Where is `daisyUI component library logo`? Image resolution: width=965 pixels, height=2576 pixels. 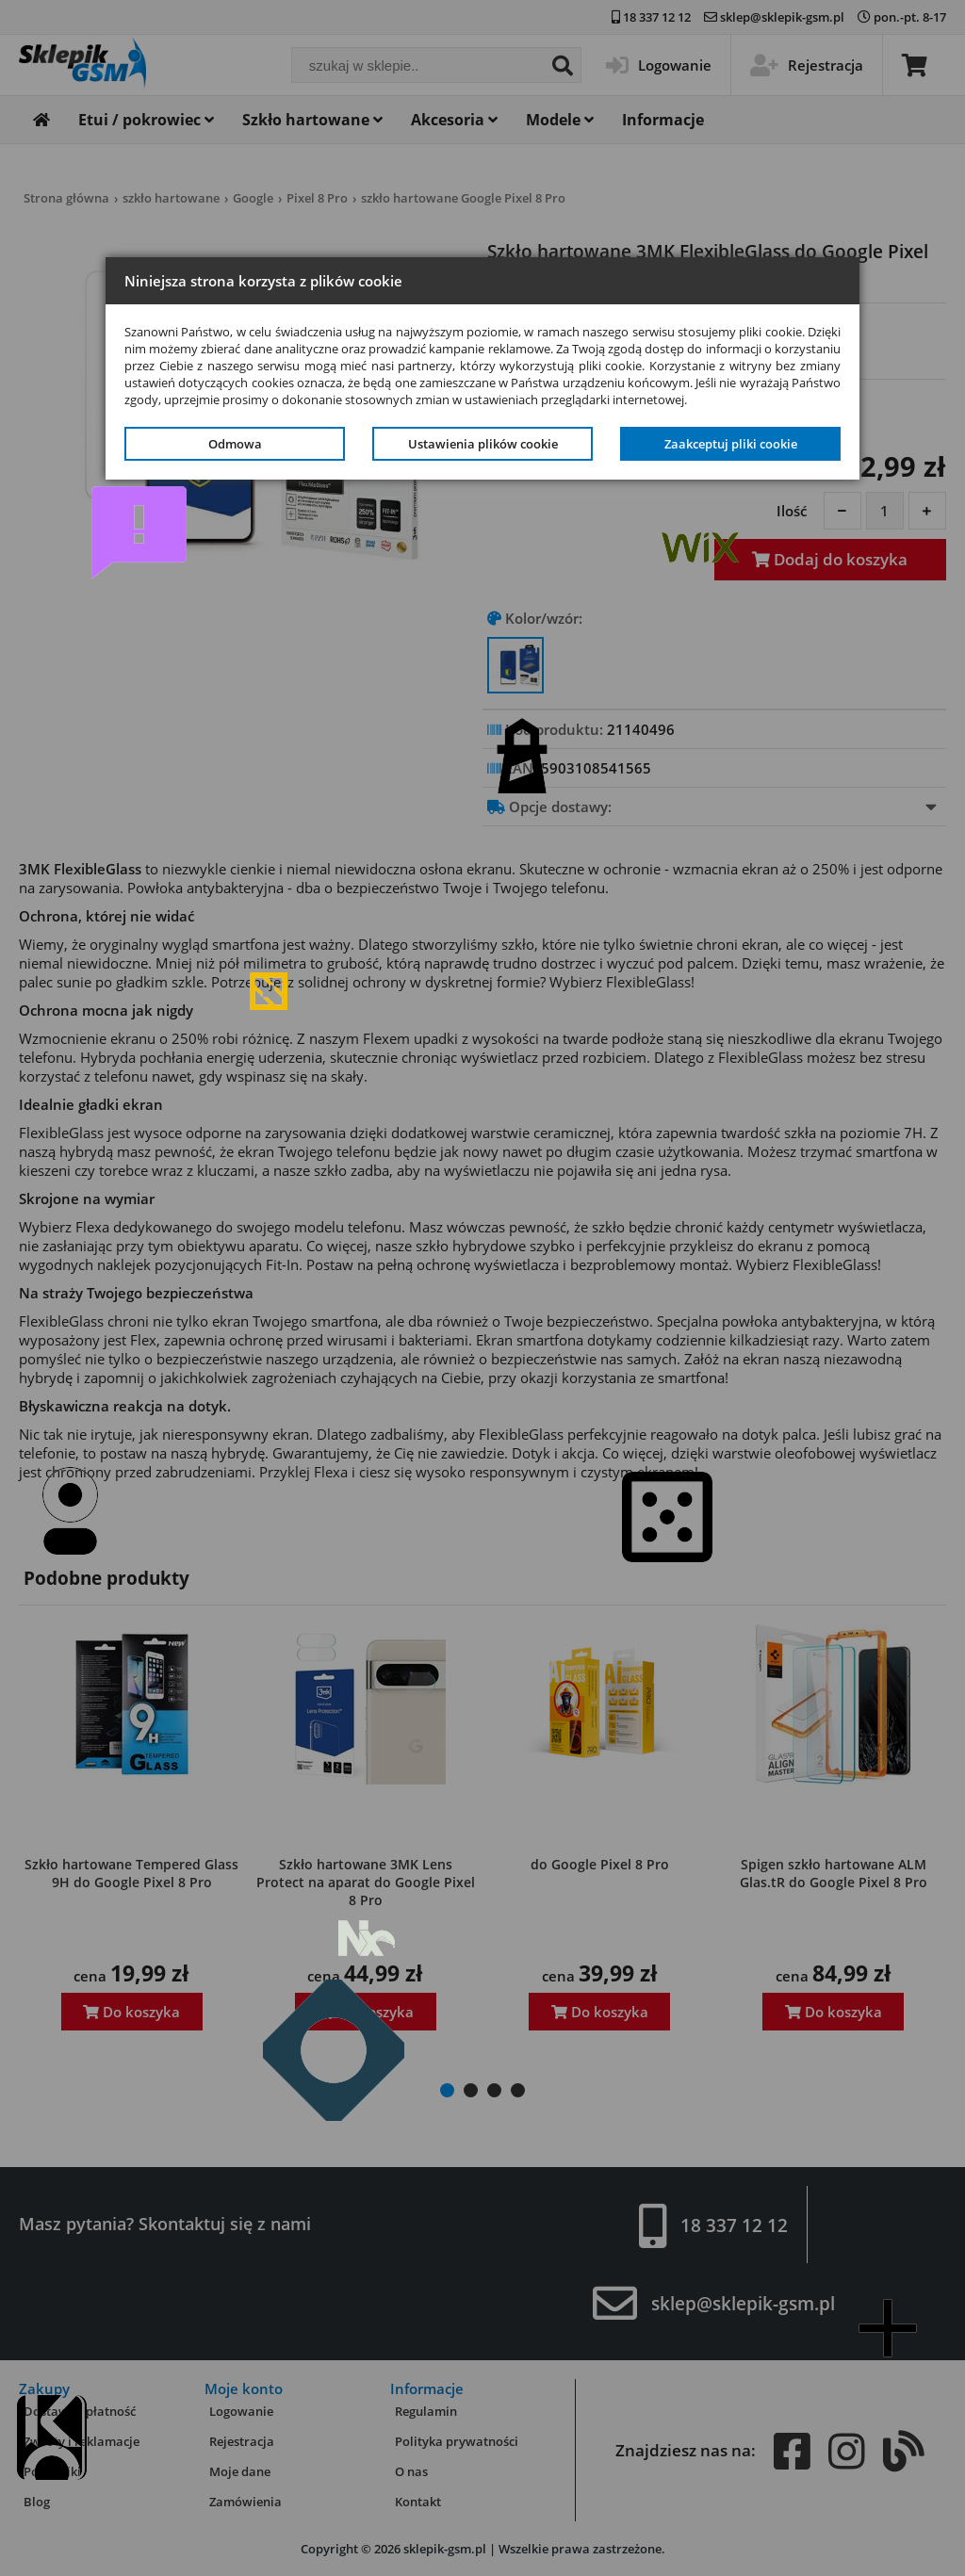 daisyUI component library logo is located at coordinates (70, 1510).